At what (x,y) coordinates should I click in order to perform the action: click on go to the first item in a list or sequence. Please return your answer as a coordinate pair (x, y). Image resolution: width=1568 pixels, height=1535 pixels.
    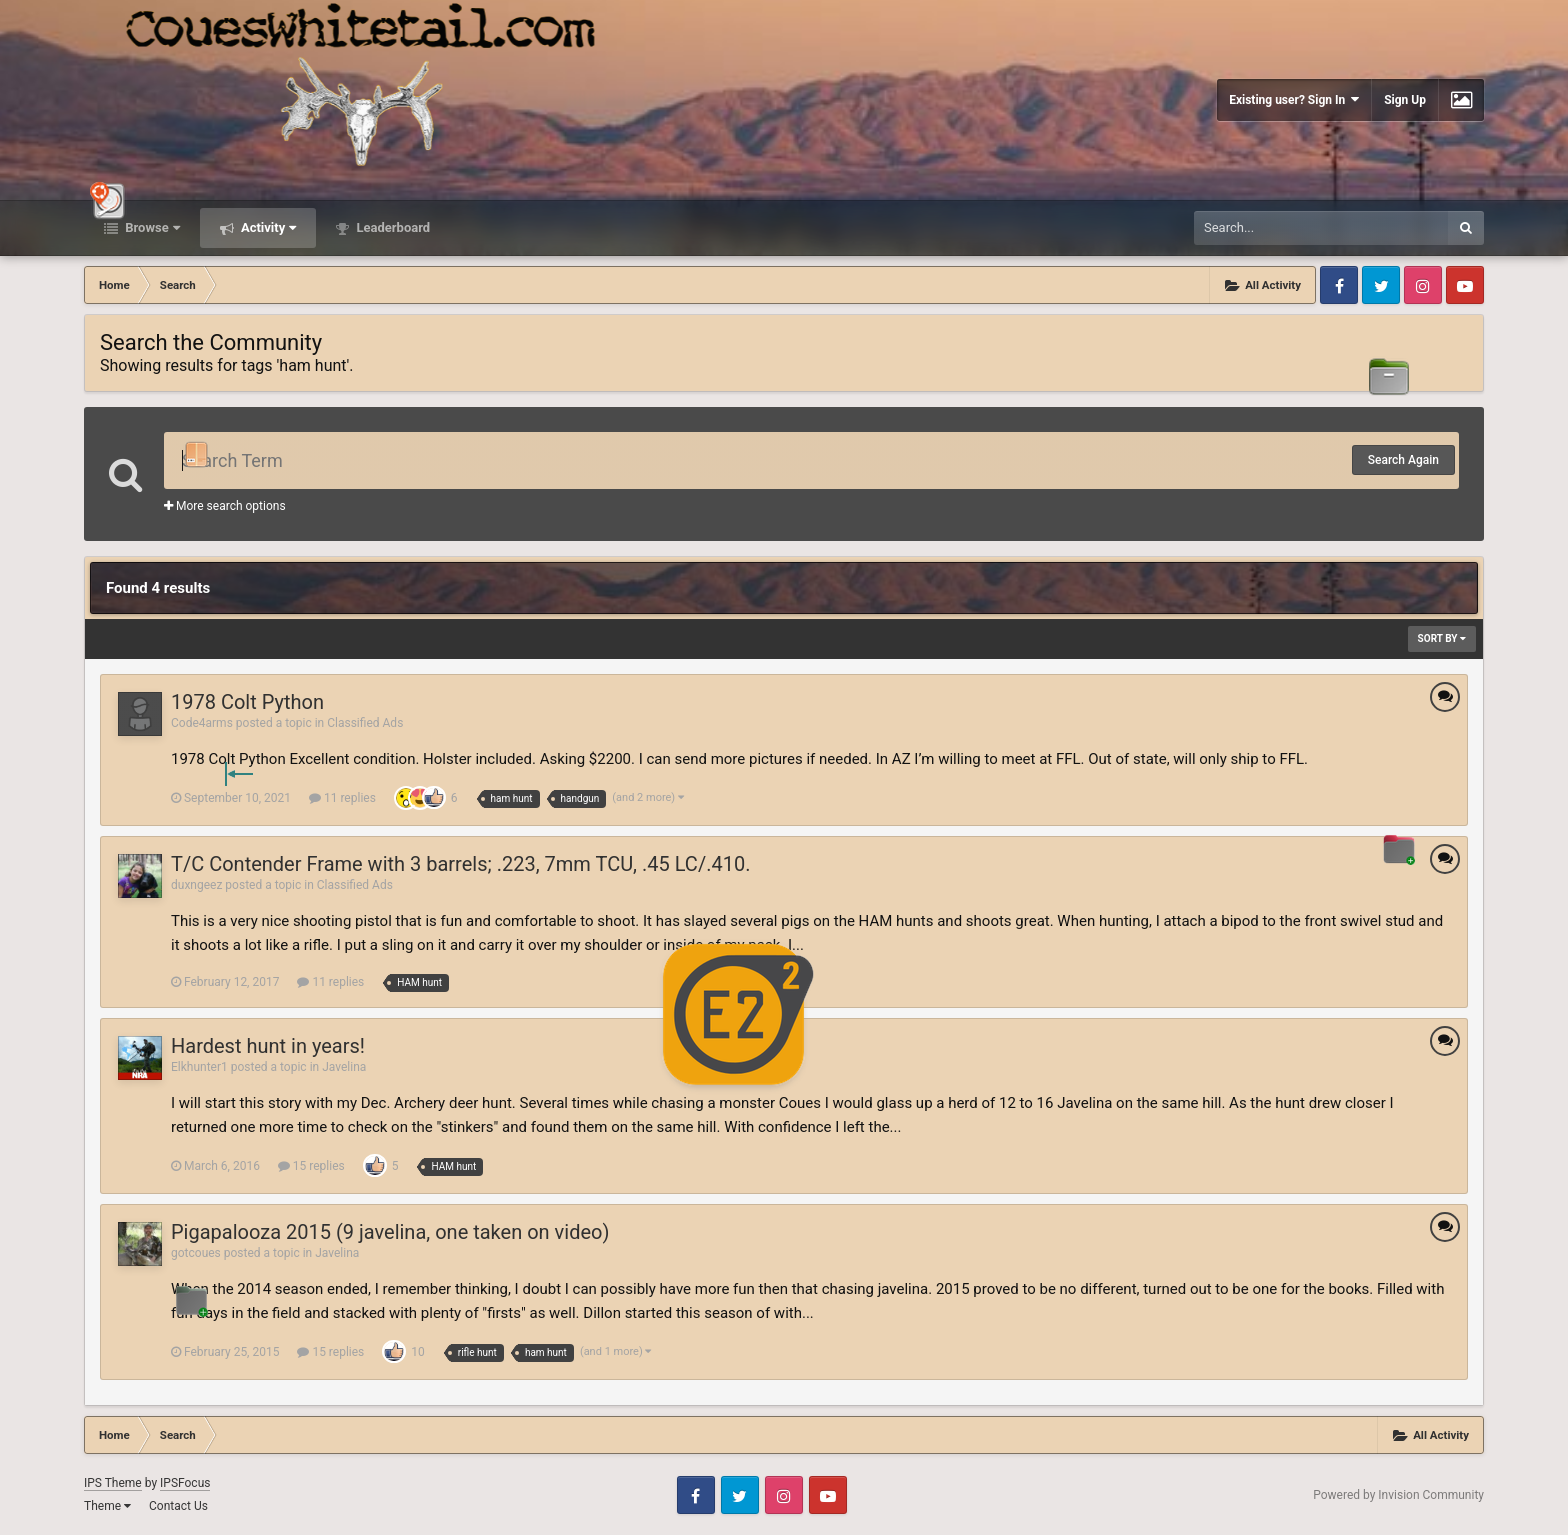
    Looking at the image, I should click on (239, 774).